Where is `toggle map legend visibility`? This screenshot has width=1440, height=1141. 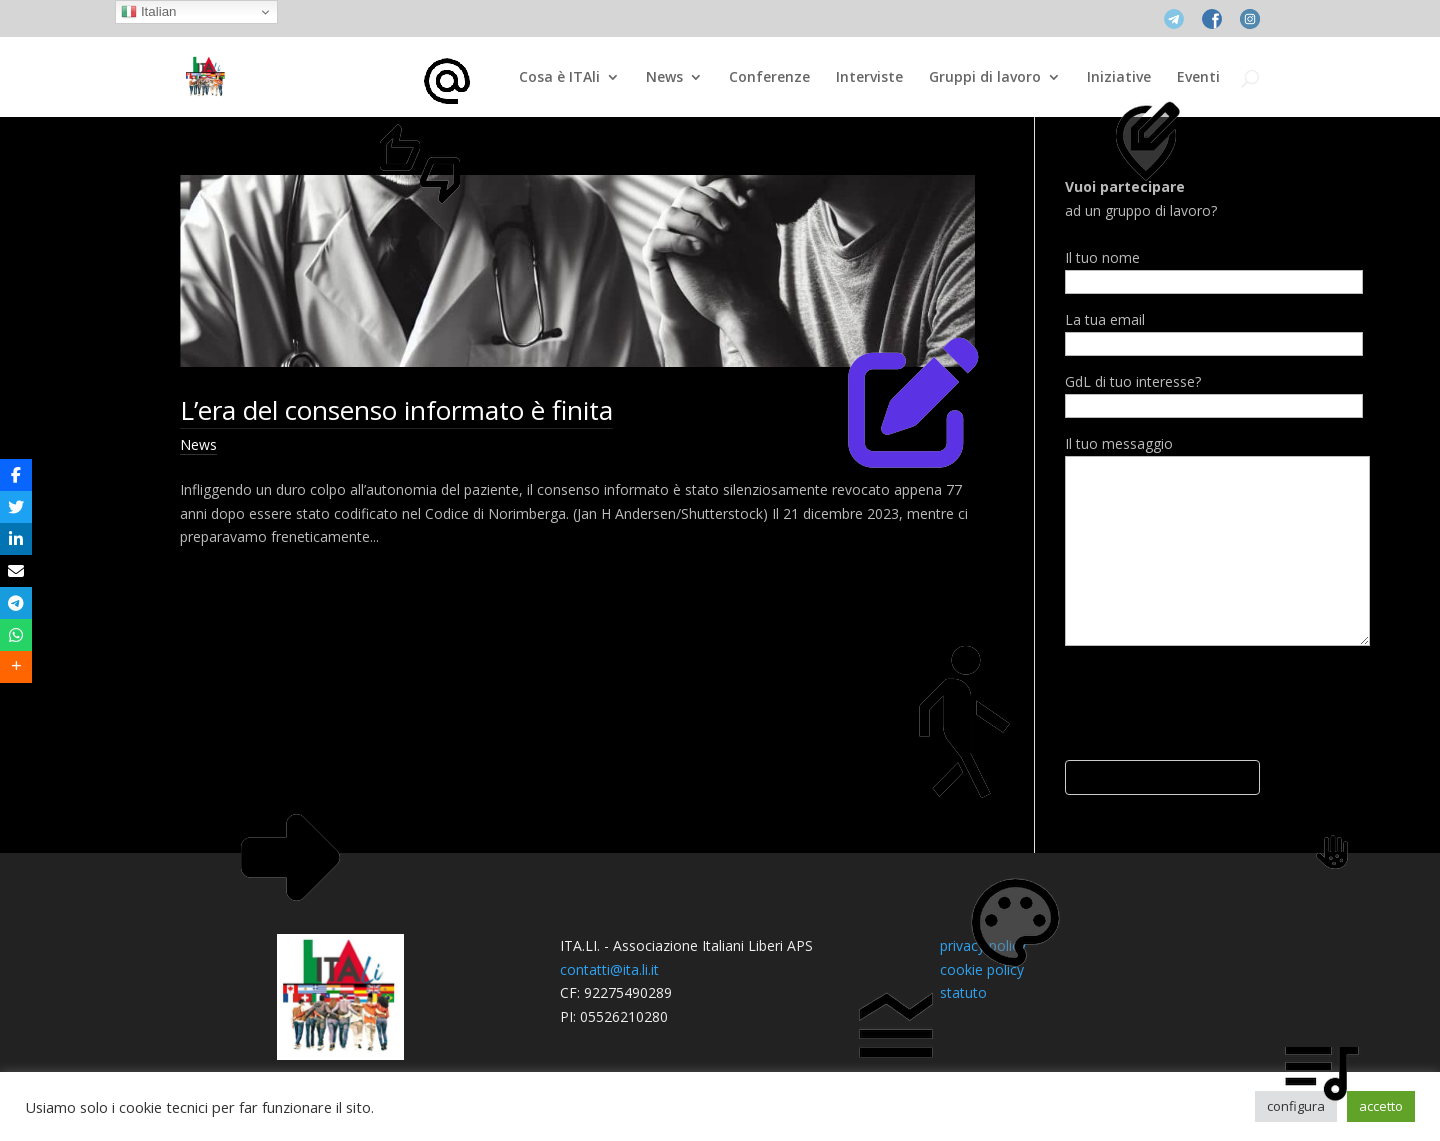
toggle map legend visibility is located at coordinates (896, 1025).